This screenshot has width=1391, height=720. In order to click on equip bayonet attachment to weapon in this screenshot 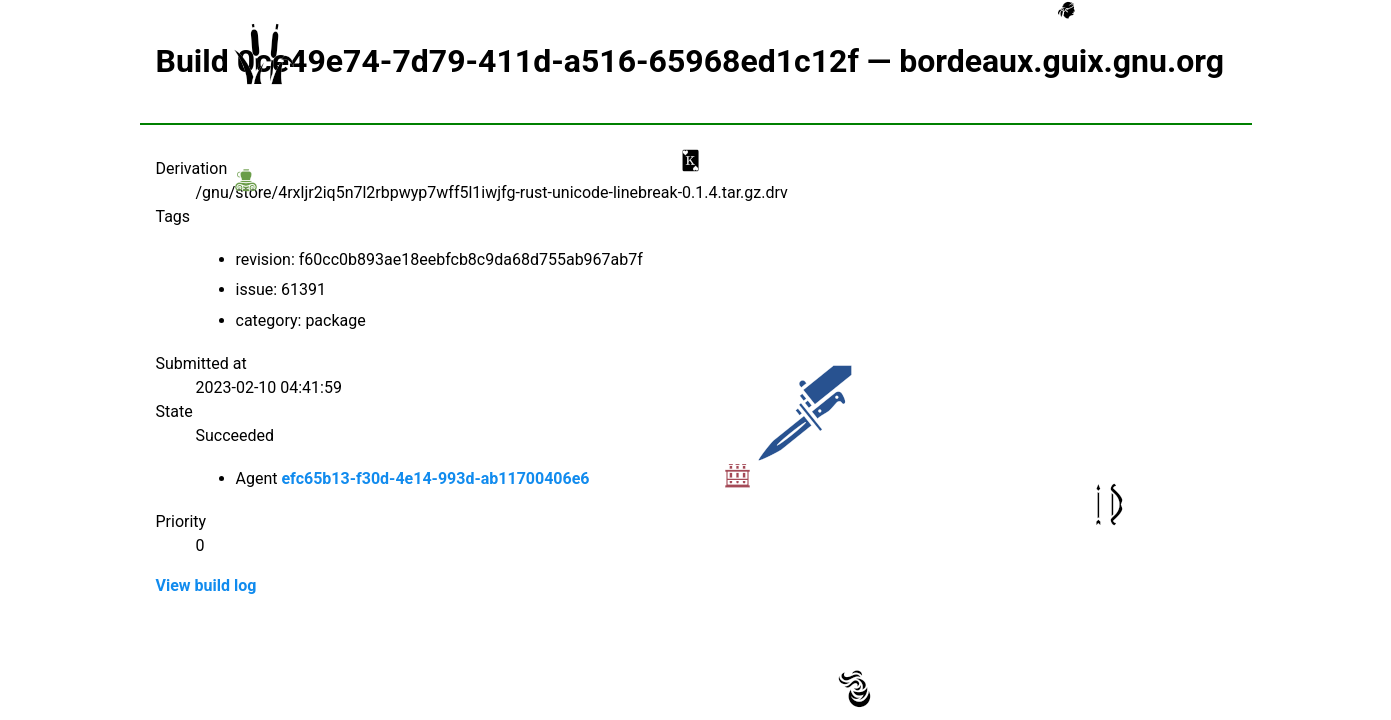, I will do `click(805, 413)`.